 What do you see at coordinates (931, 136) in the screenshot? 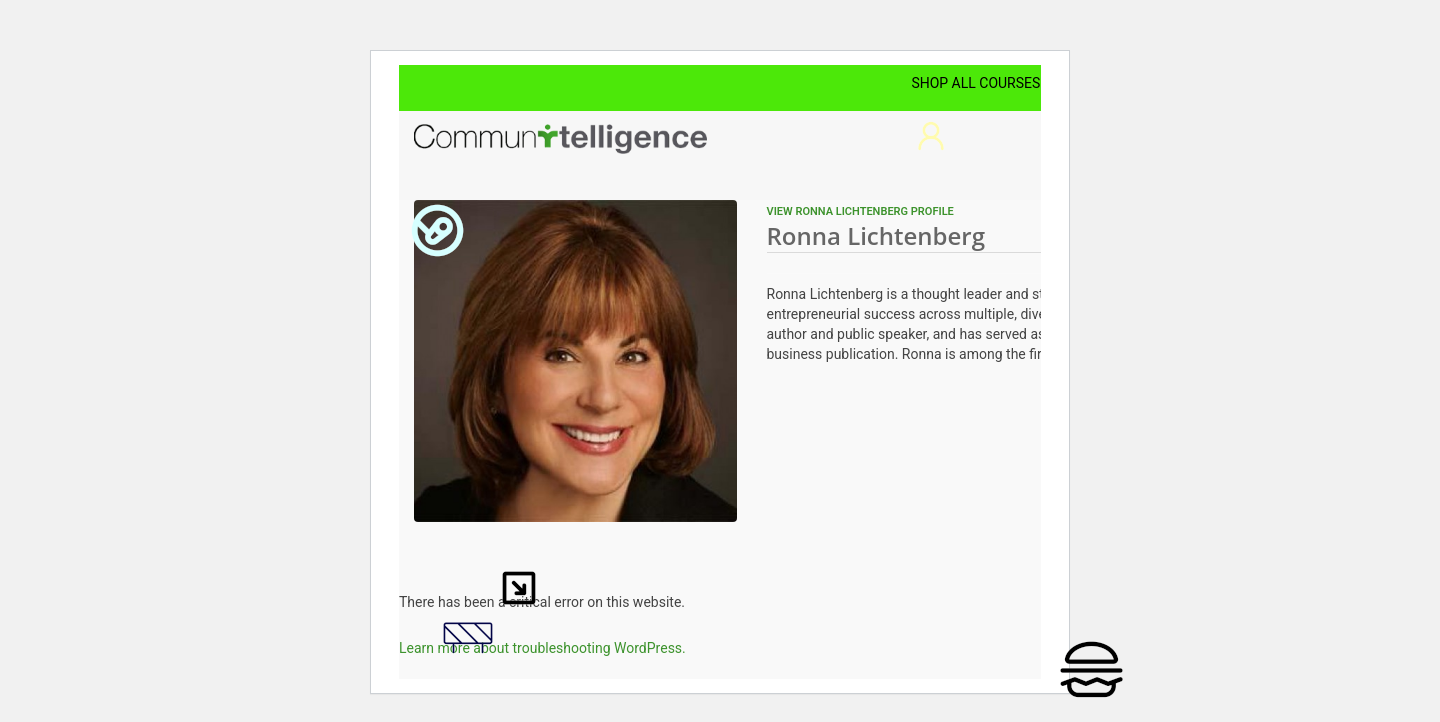
I see `view your profile` at bounding box center [931, 136].